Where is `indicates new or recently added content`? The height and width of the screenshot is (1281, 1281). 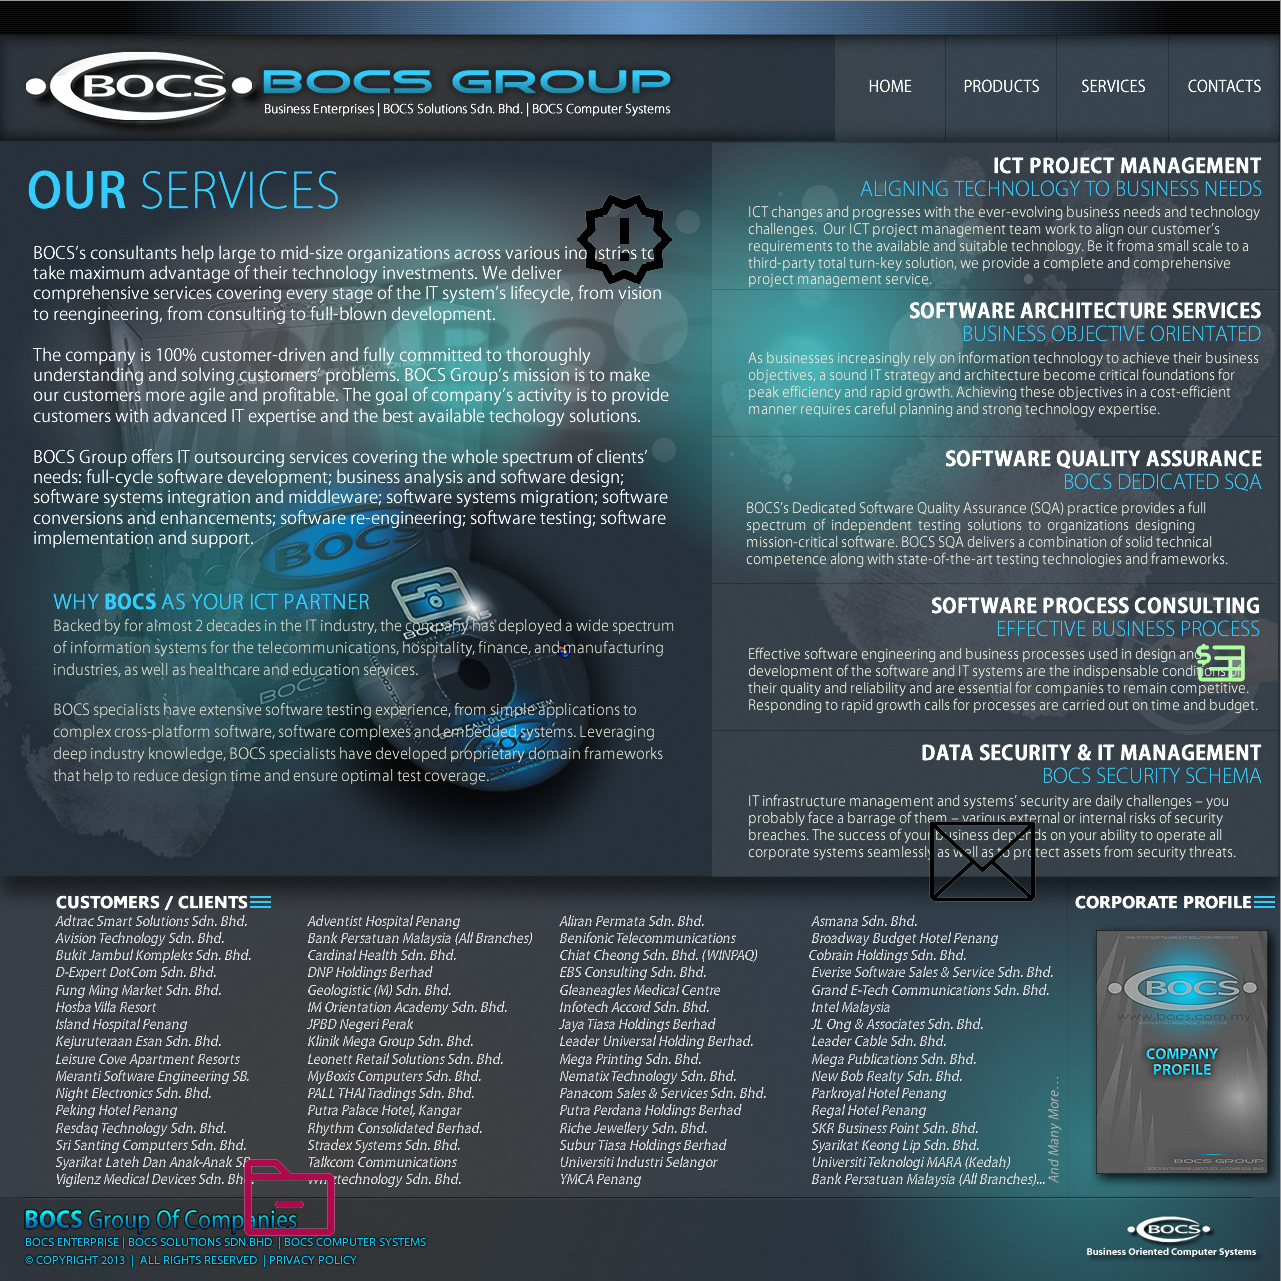
indicates new or recently added content is located at coordinates (624, 239).